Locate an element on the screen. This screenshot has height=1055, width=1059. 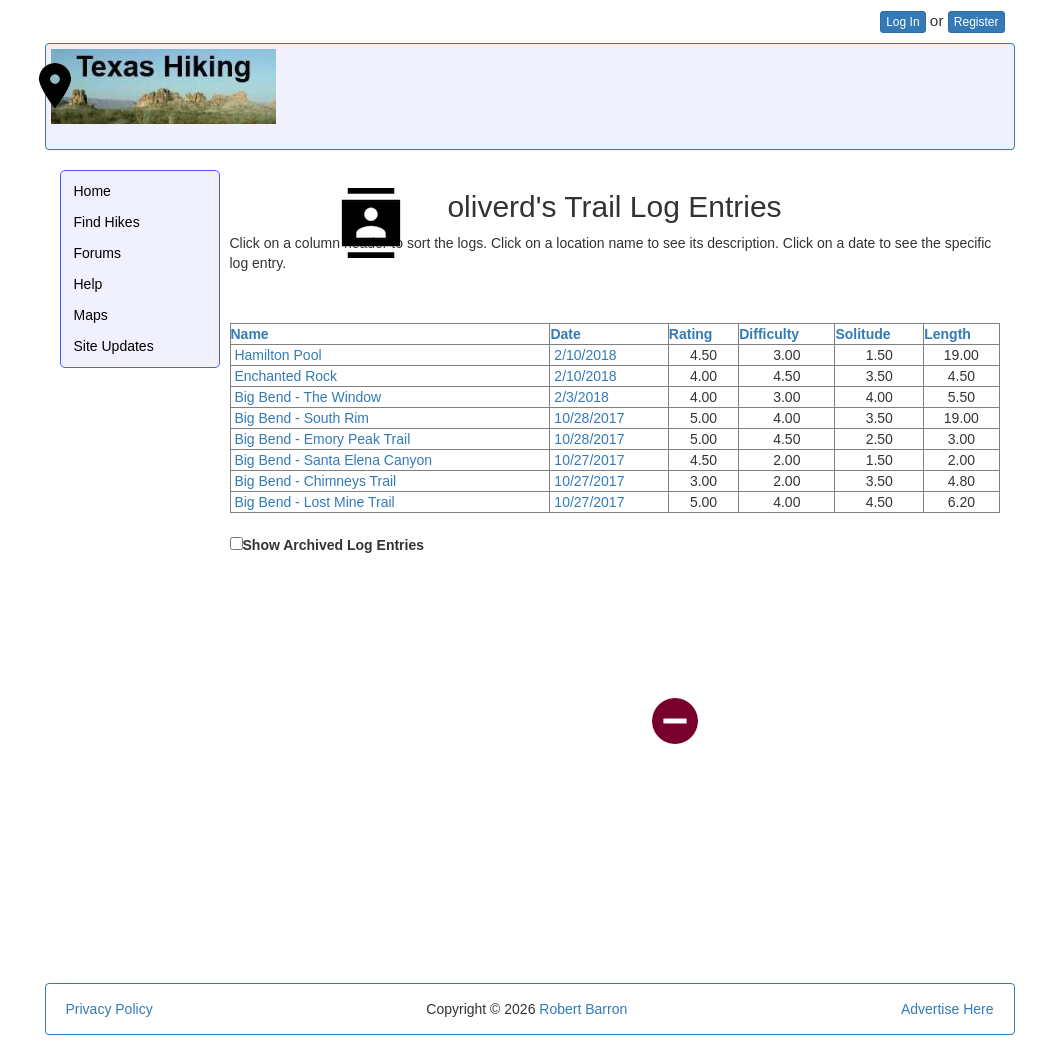
remove an item from a list is located at coordinates (675, 721).